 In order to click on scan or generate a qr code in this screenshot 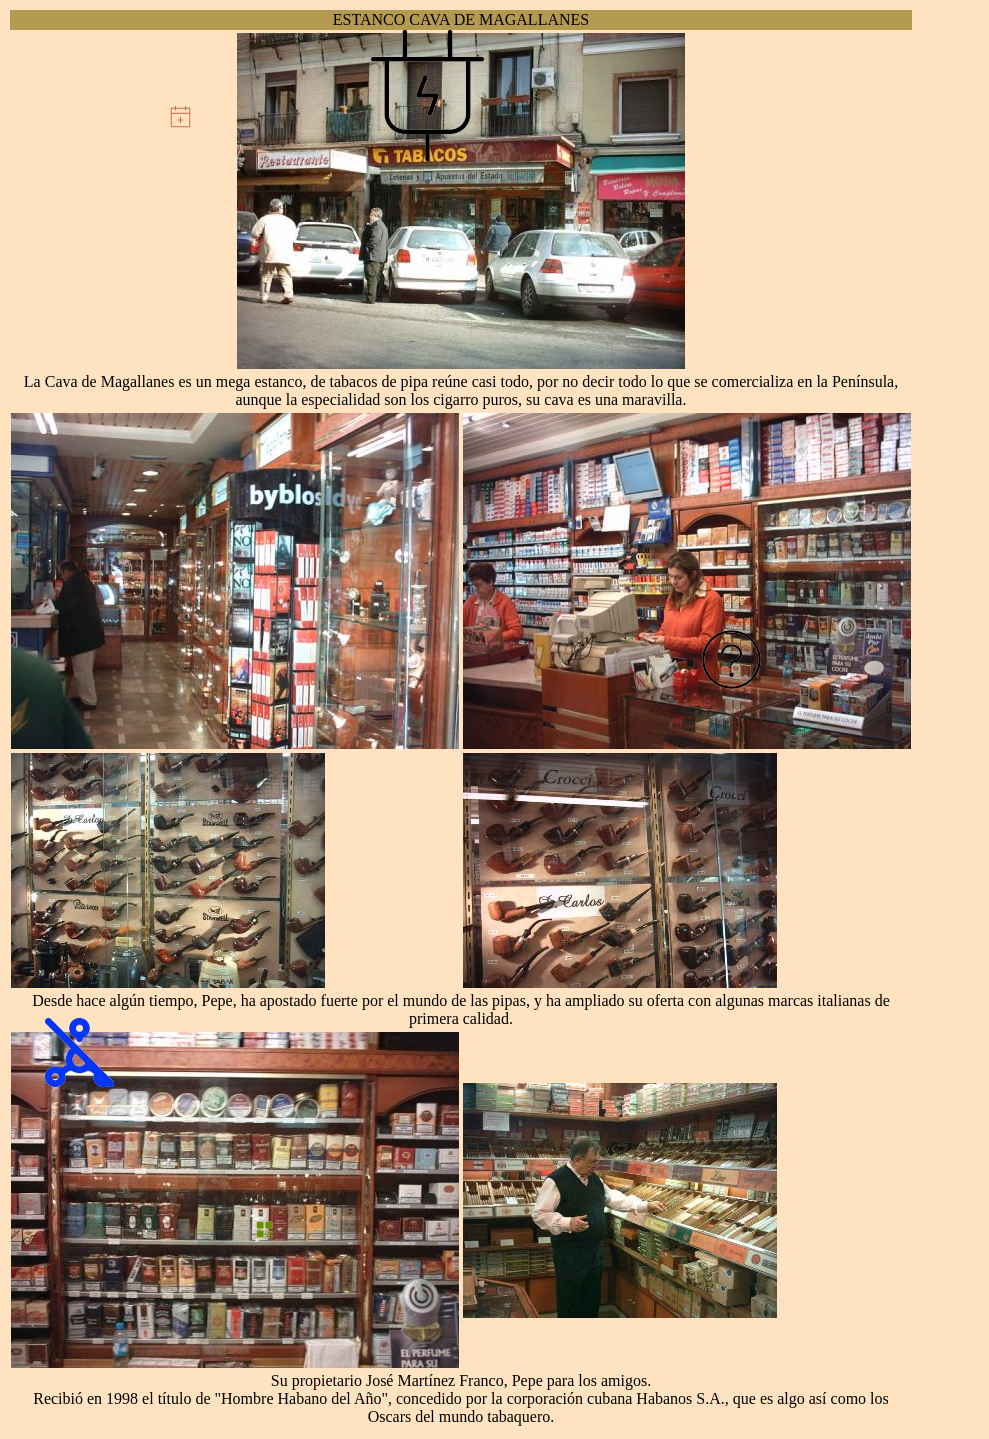, I will do `click(264, 1229)`.